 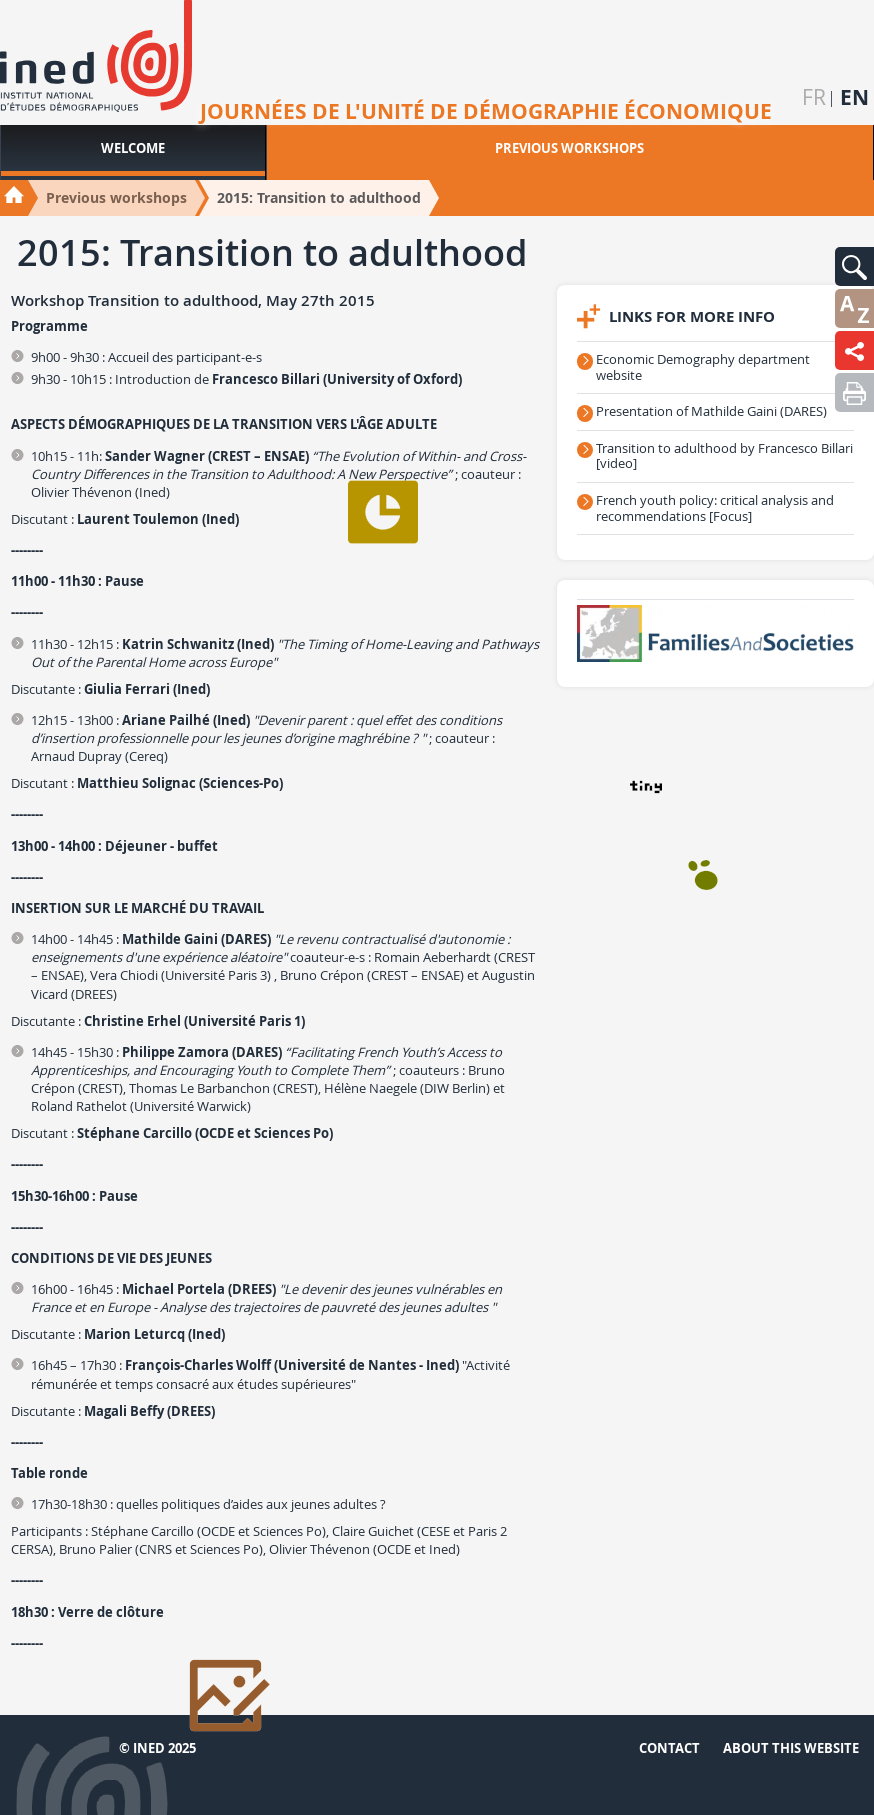 I want to click on edit or modify an image, so click(x=225, y=1695).